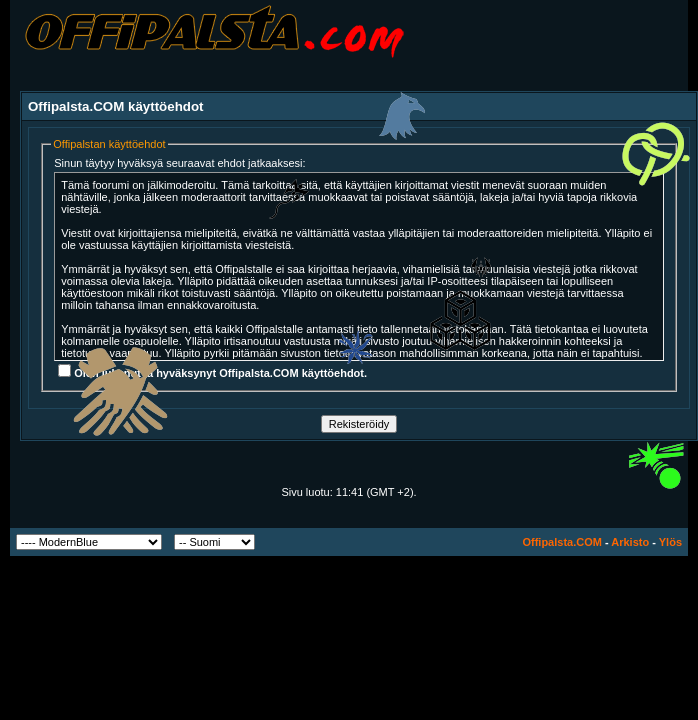  I want to click on browse bakery or snack items, so click(656, 154).